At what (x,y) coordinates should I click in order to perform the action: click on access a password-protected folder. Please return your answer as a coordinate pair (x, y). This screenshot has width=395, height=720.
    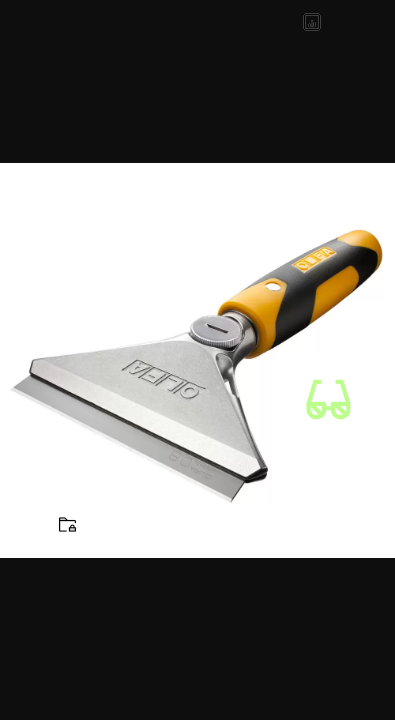
    Looking at the image, I should click on (67, 524).